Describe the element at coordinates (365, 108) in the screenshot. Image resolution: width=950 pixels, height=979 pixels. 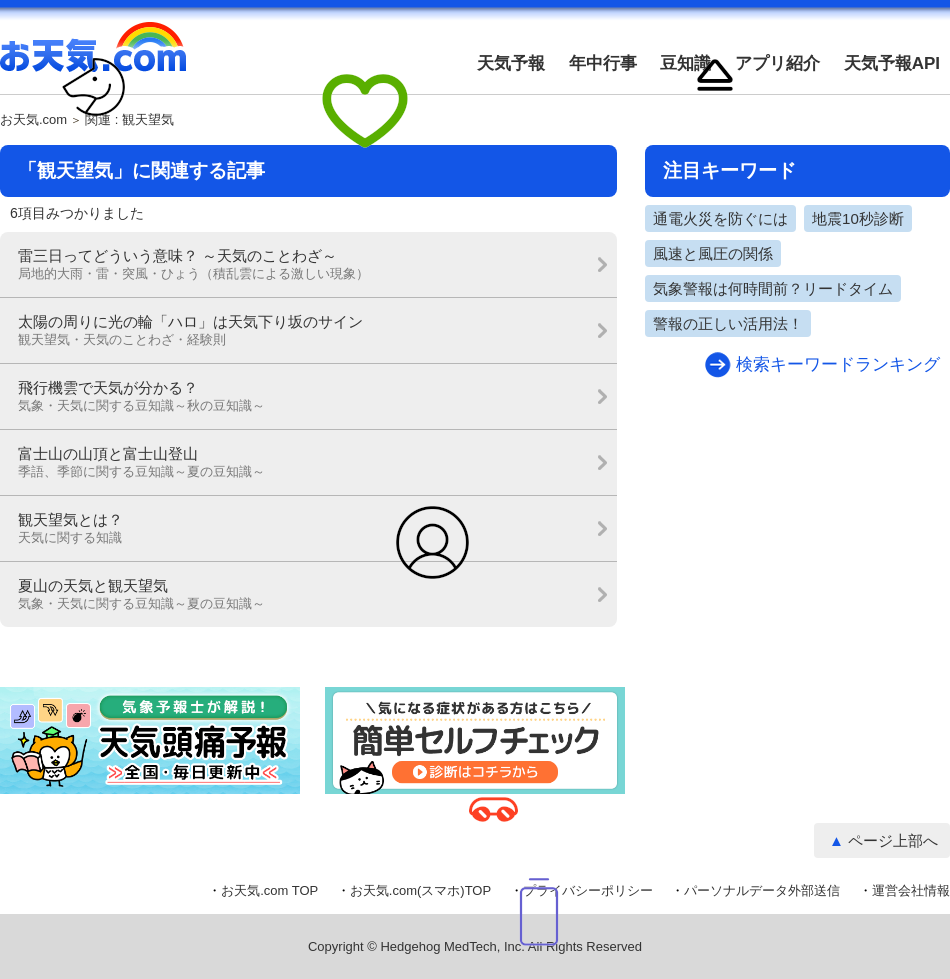
I see `add to favorites` at that location.